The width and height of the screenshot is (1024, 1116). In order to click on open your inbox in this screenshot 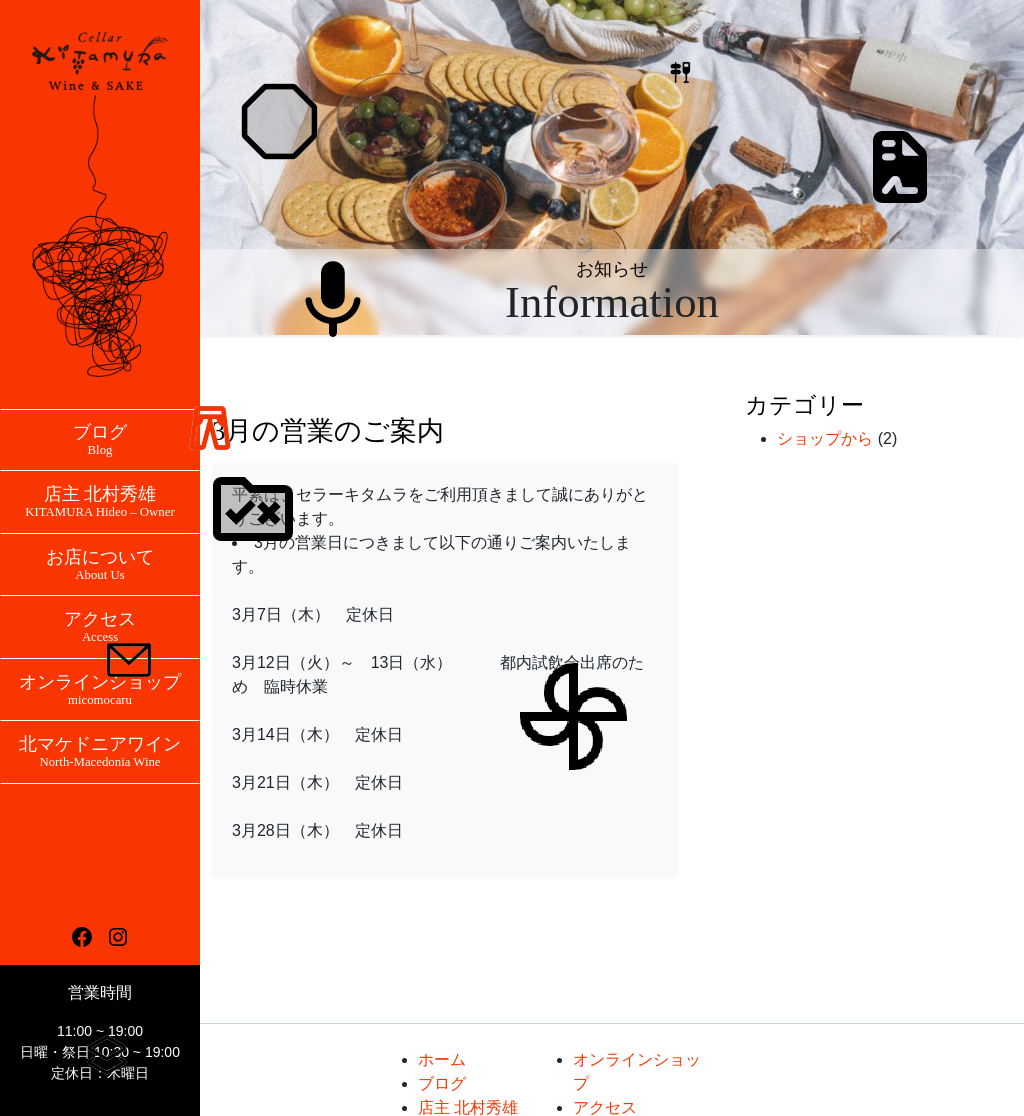, I will do `click(129, 660)`.